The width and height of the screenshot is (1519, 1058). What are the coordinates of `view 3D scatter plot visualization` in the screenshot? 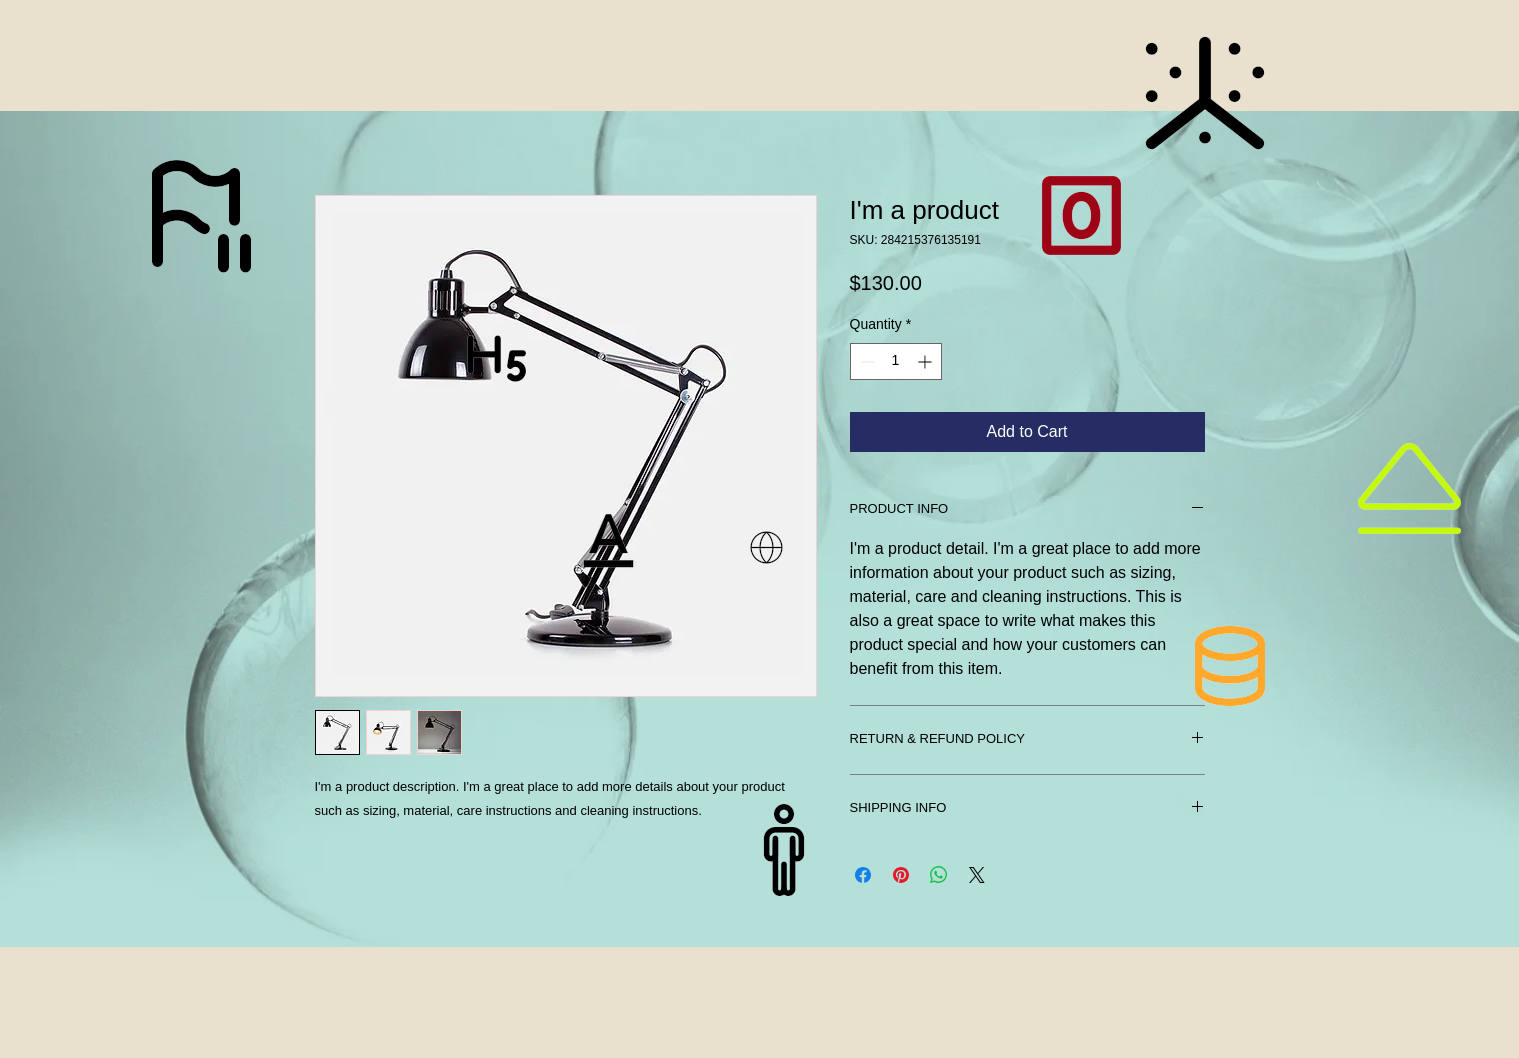 It's located at (1205, 96).